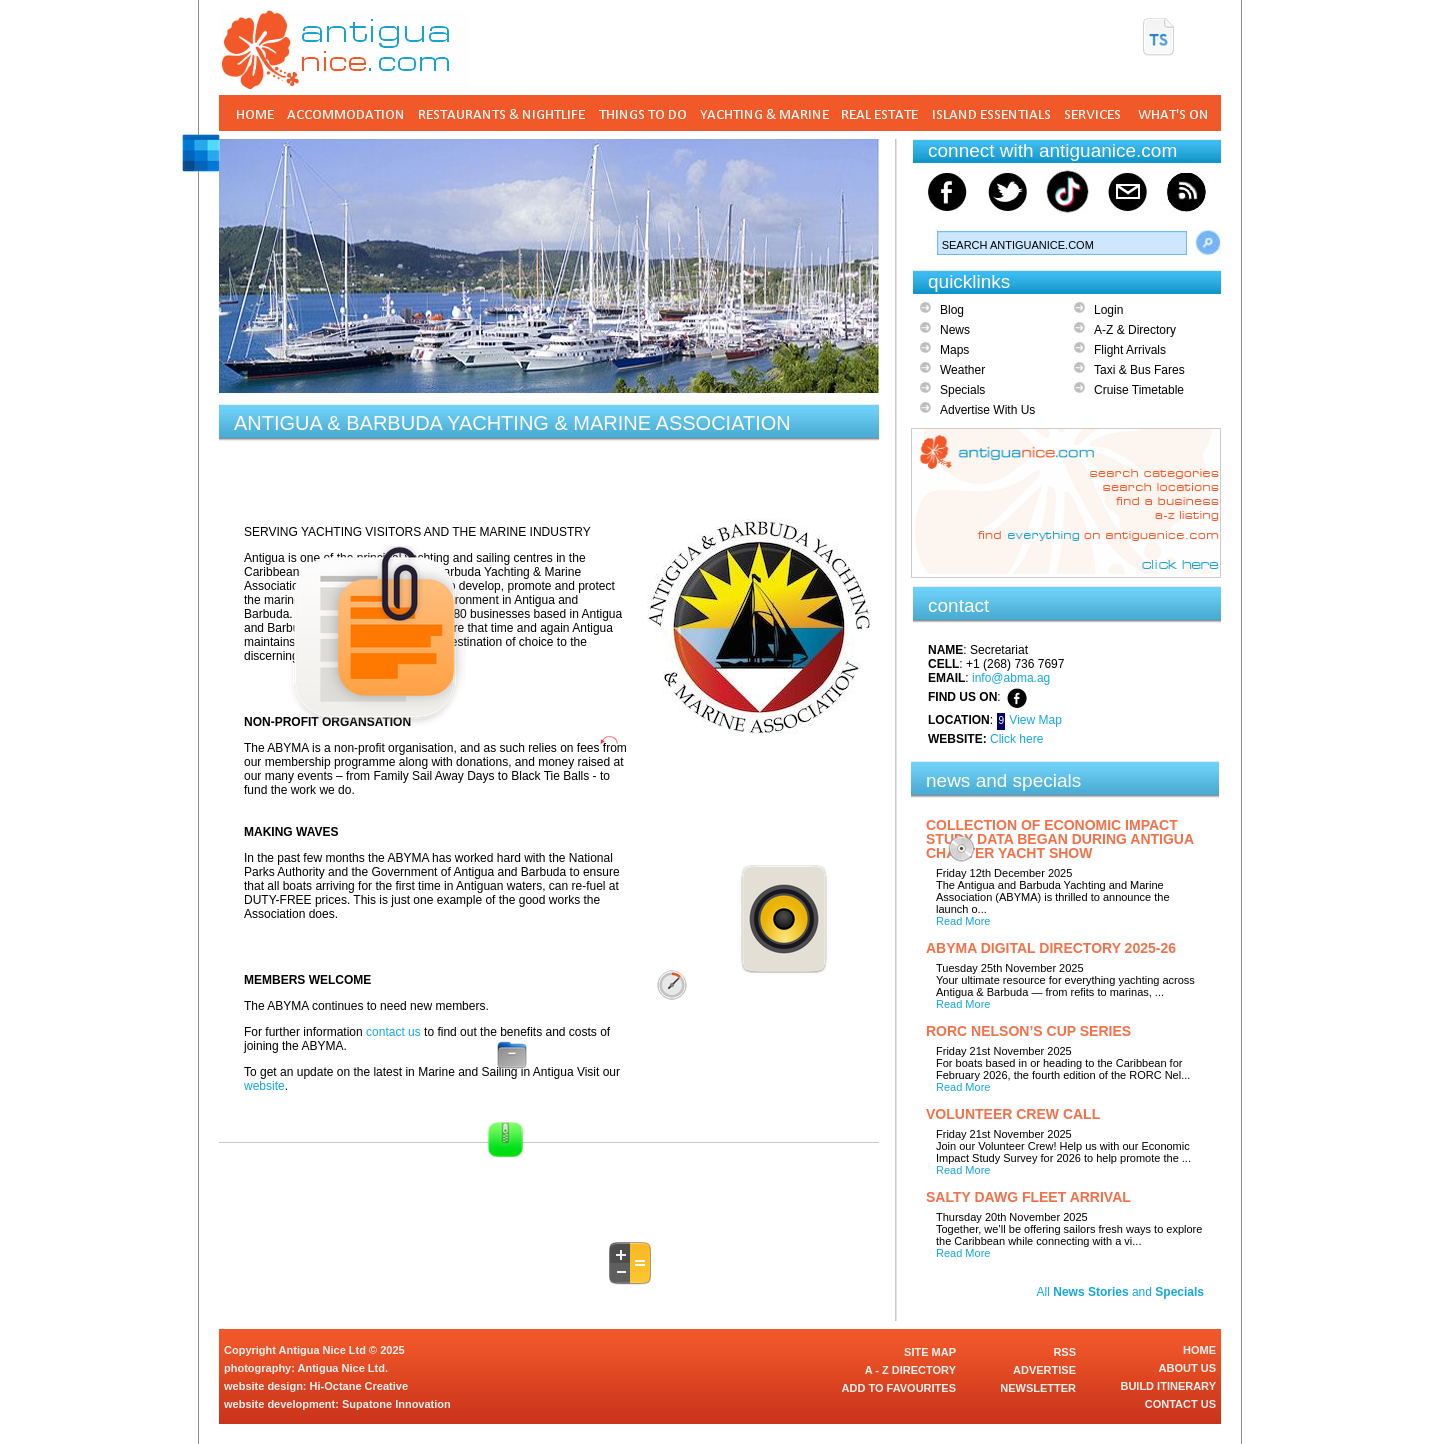 The width and height of the screenshot is (1440, 1444). What do you see at coordinates (201, 153) in the screenshot?
I see `open the calendar app` at bounding box center [201, 153].